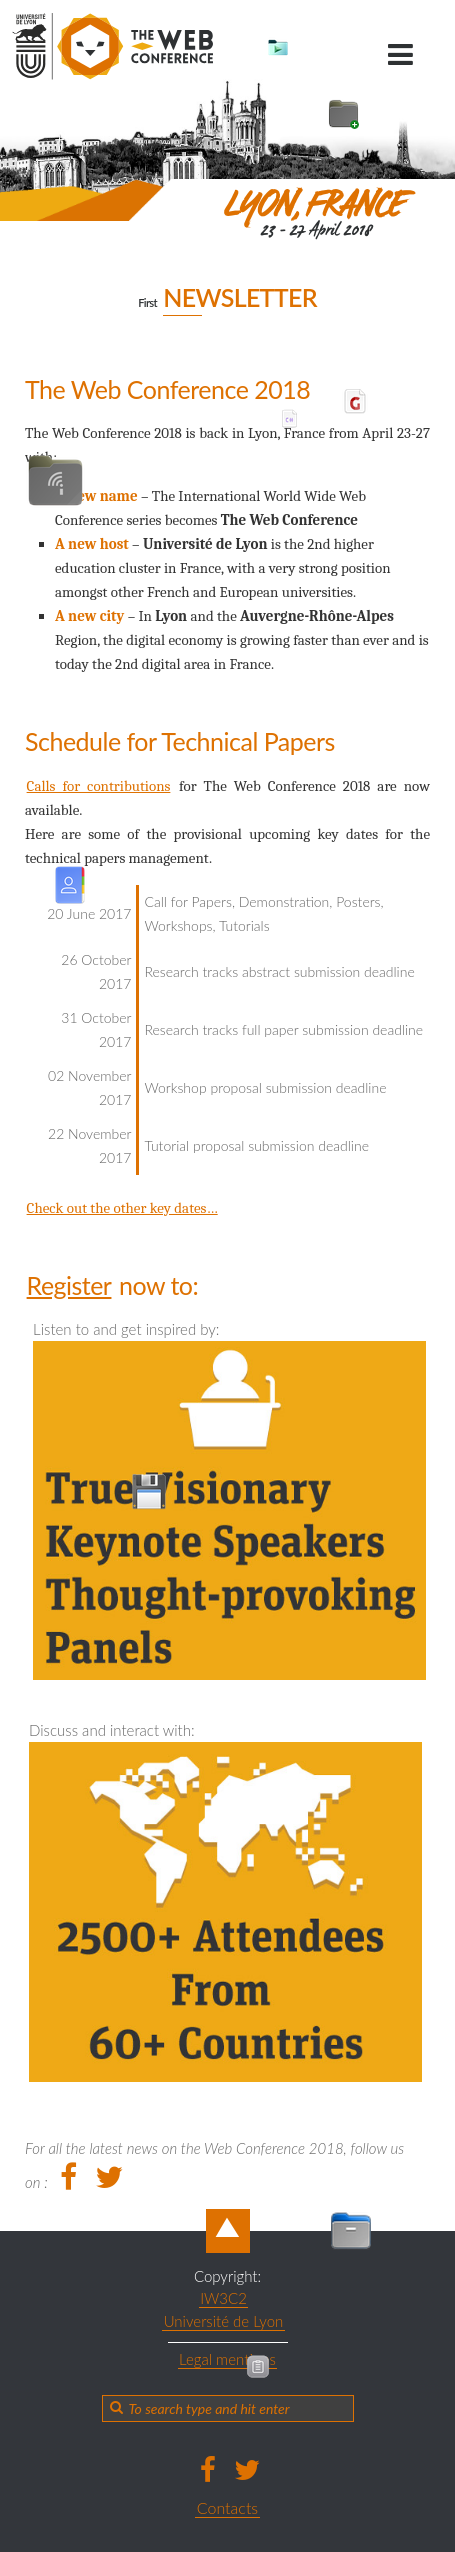 The height and width of the screenshot is (2552, 455). What do you see at coordinates (289, 418) in the screenshot?
I see `a C# source code file` at bounding box center [289, 418].